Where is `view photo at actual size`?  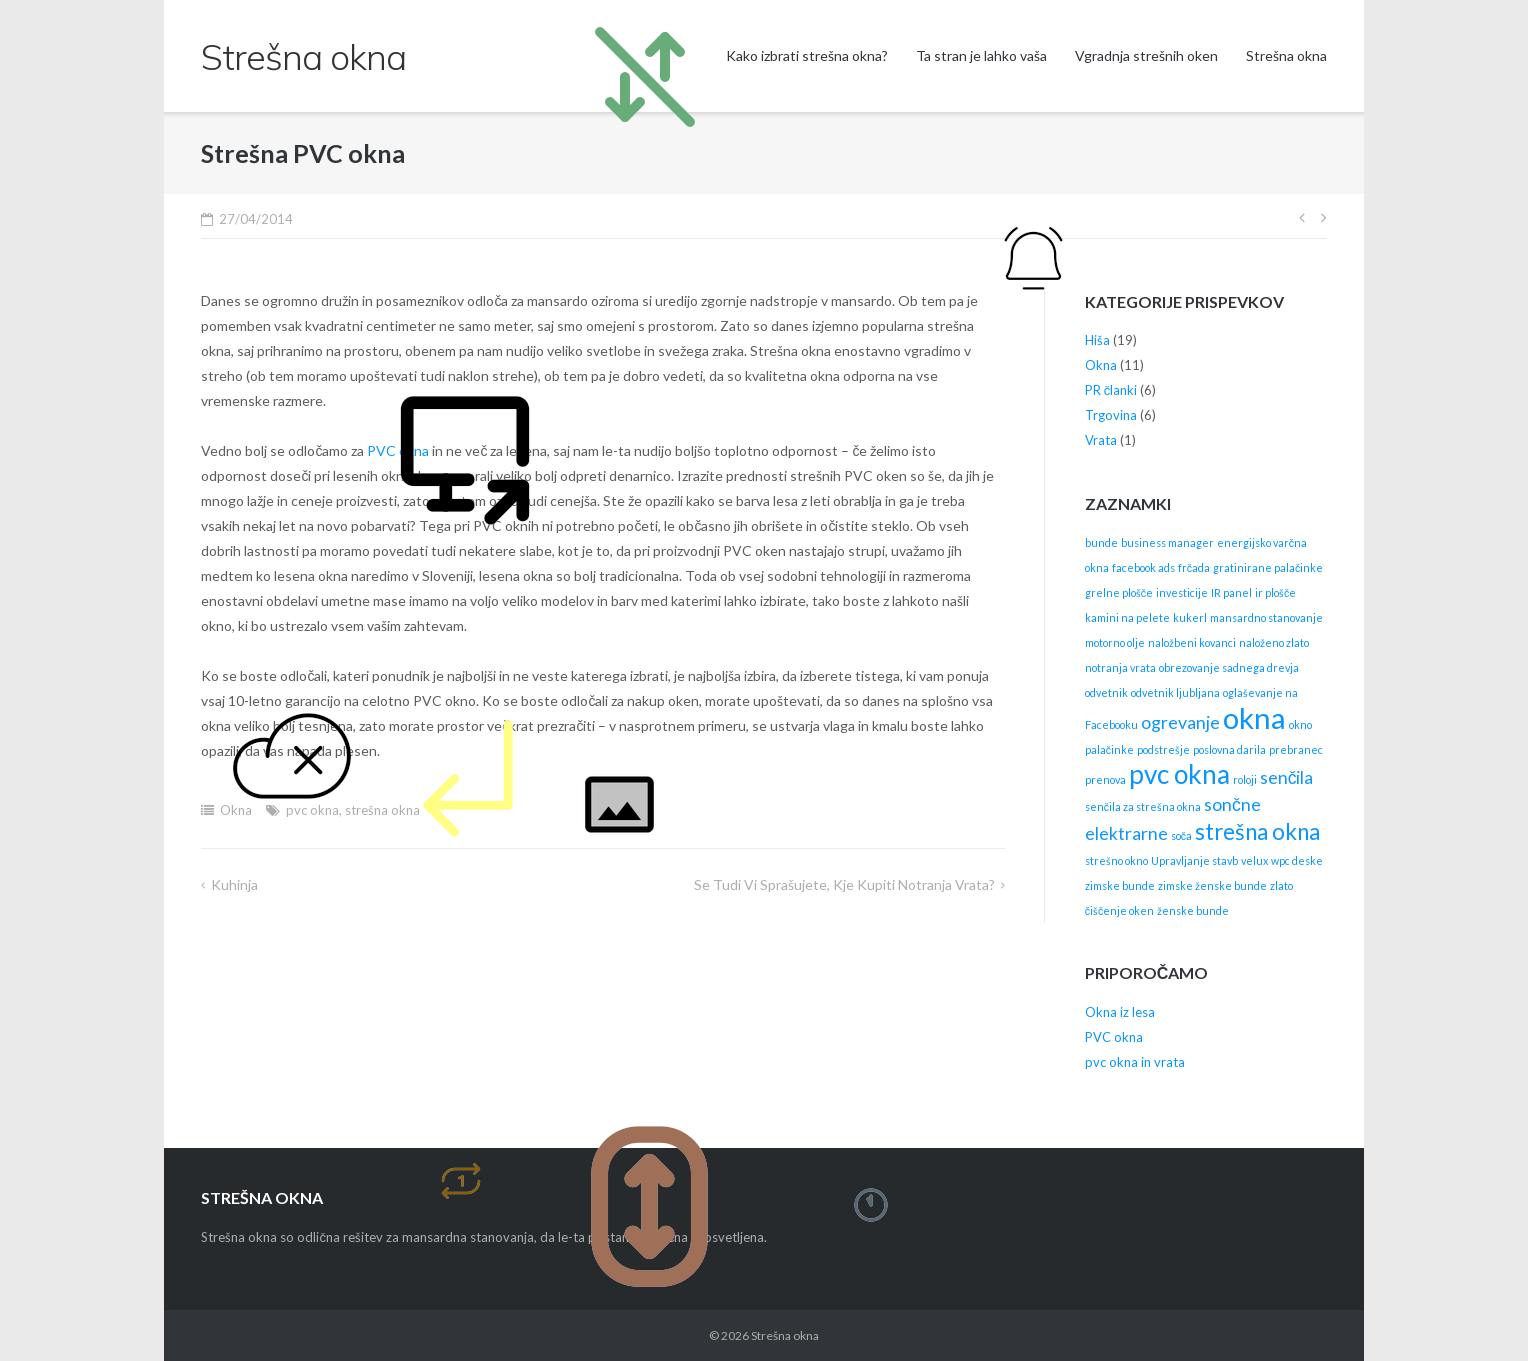
view photo at actual size is located at coordinates (619, 804).